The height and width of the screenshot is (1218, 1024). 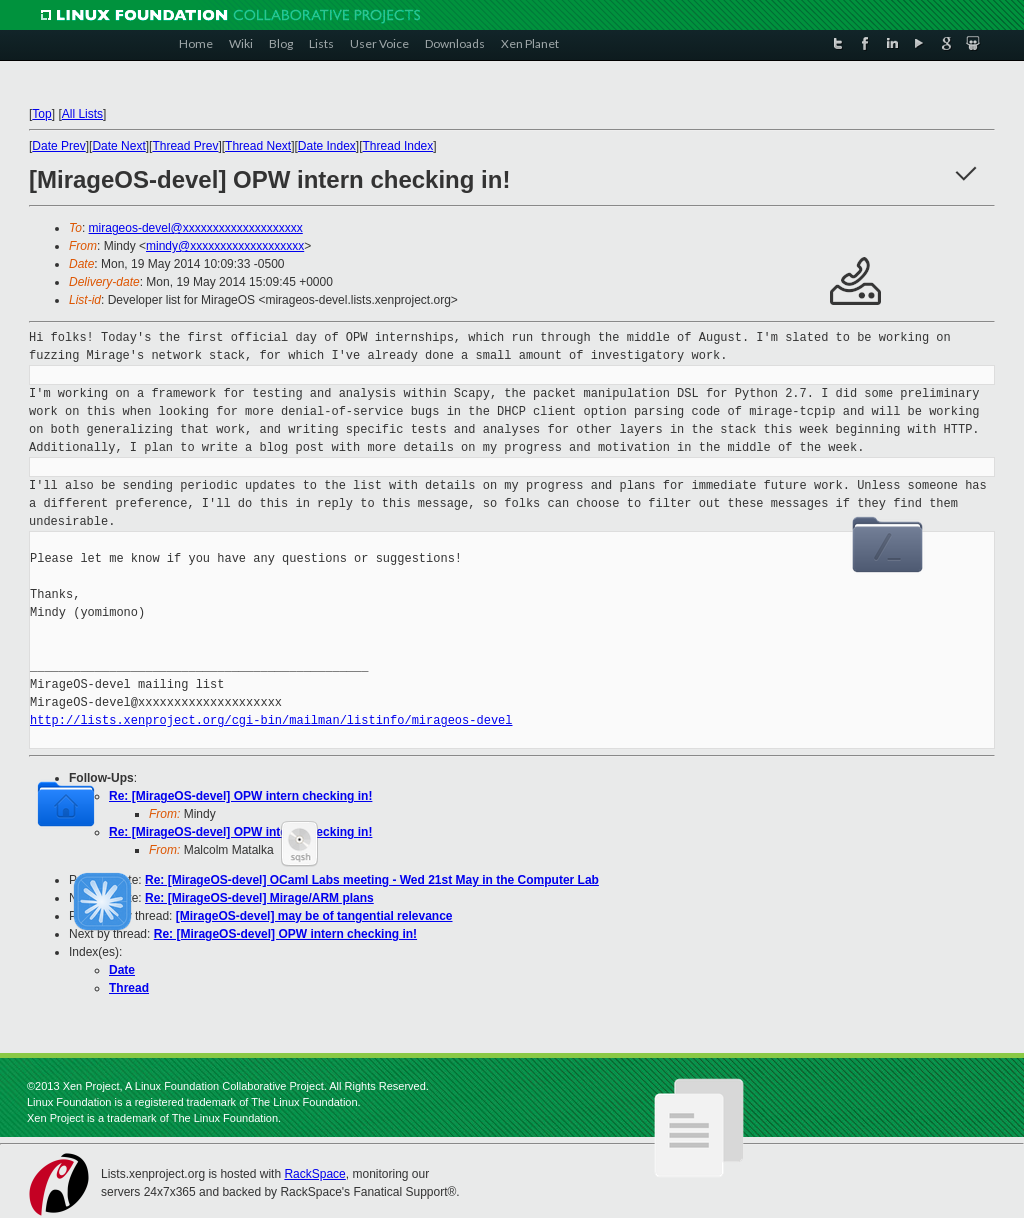 I want to click on indicates a folder contains documents, so click(x=699, y=1128).